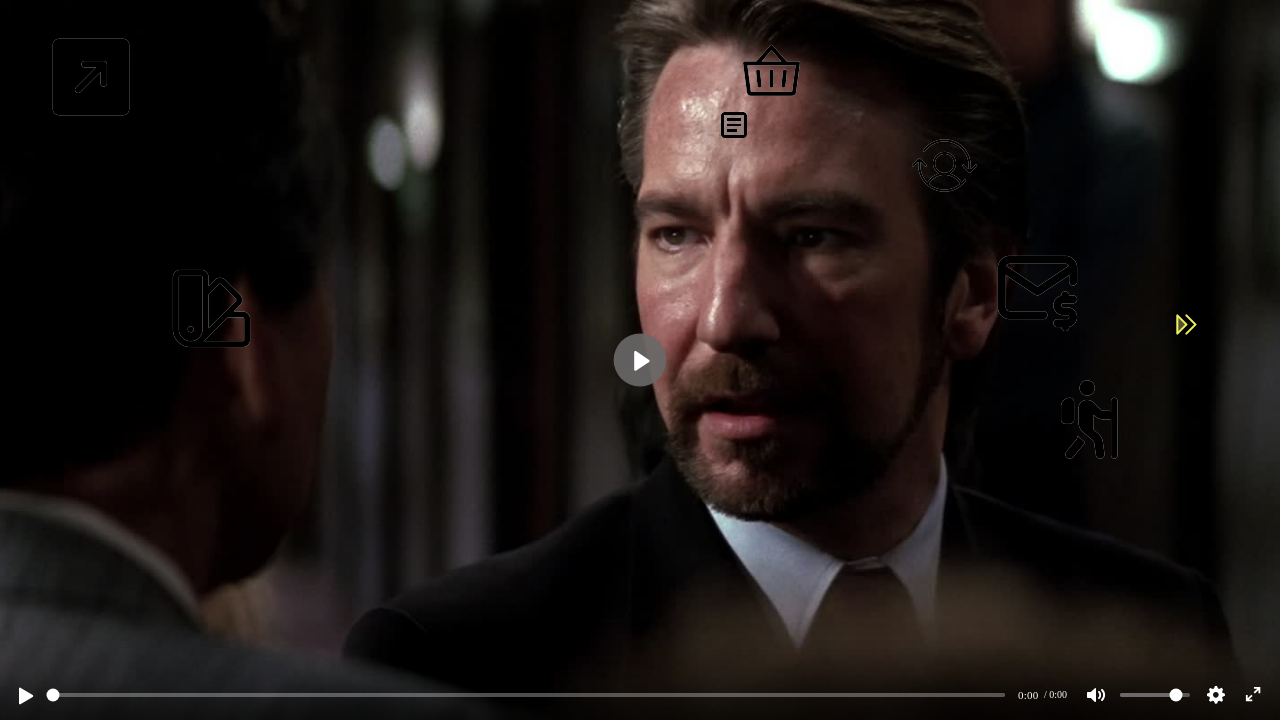  What do you see at coordinates (944, 165) in the screenshot?
I see `switch between user accounts` at bounding box center [944, 165].